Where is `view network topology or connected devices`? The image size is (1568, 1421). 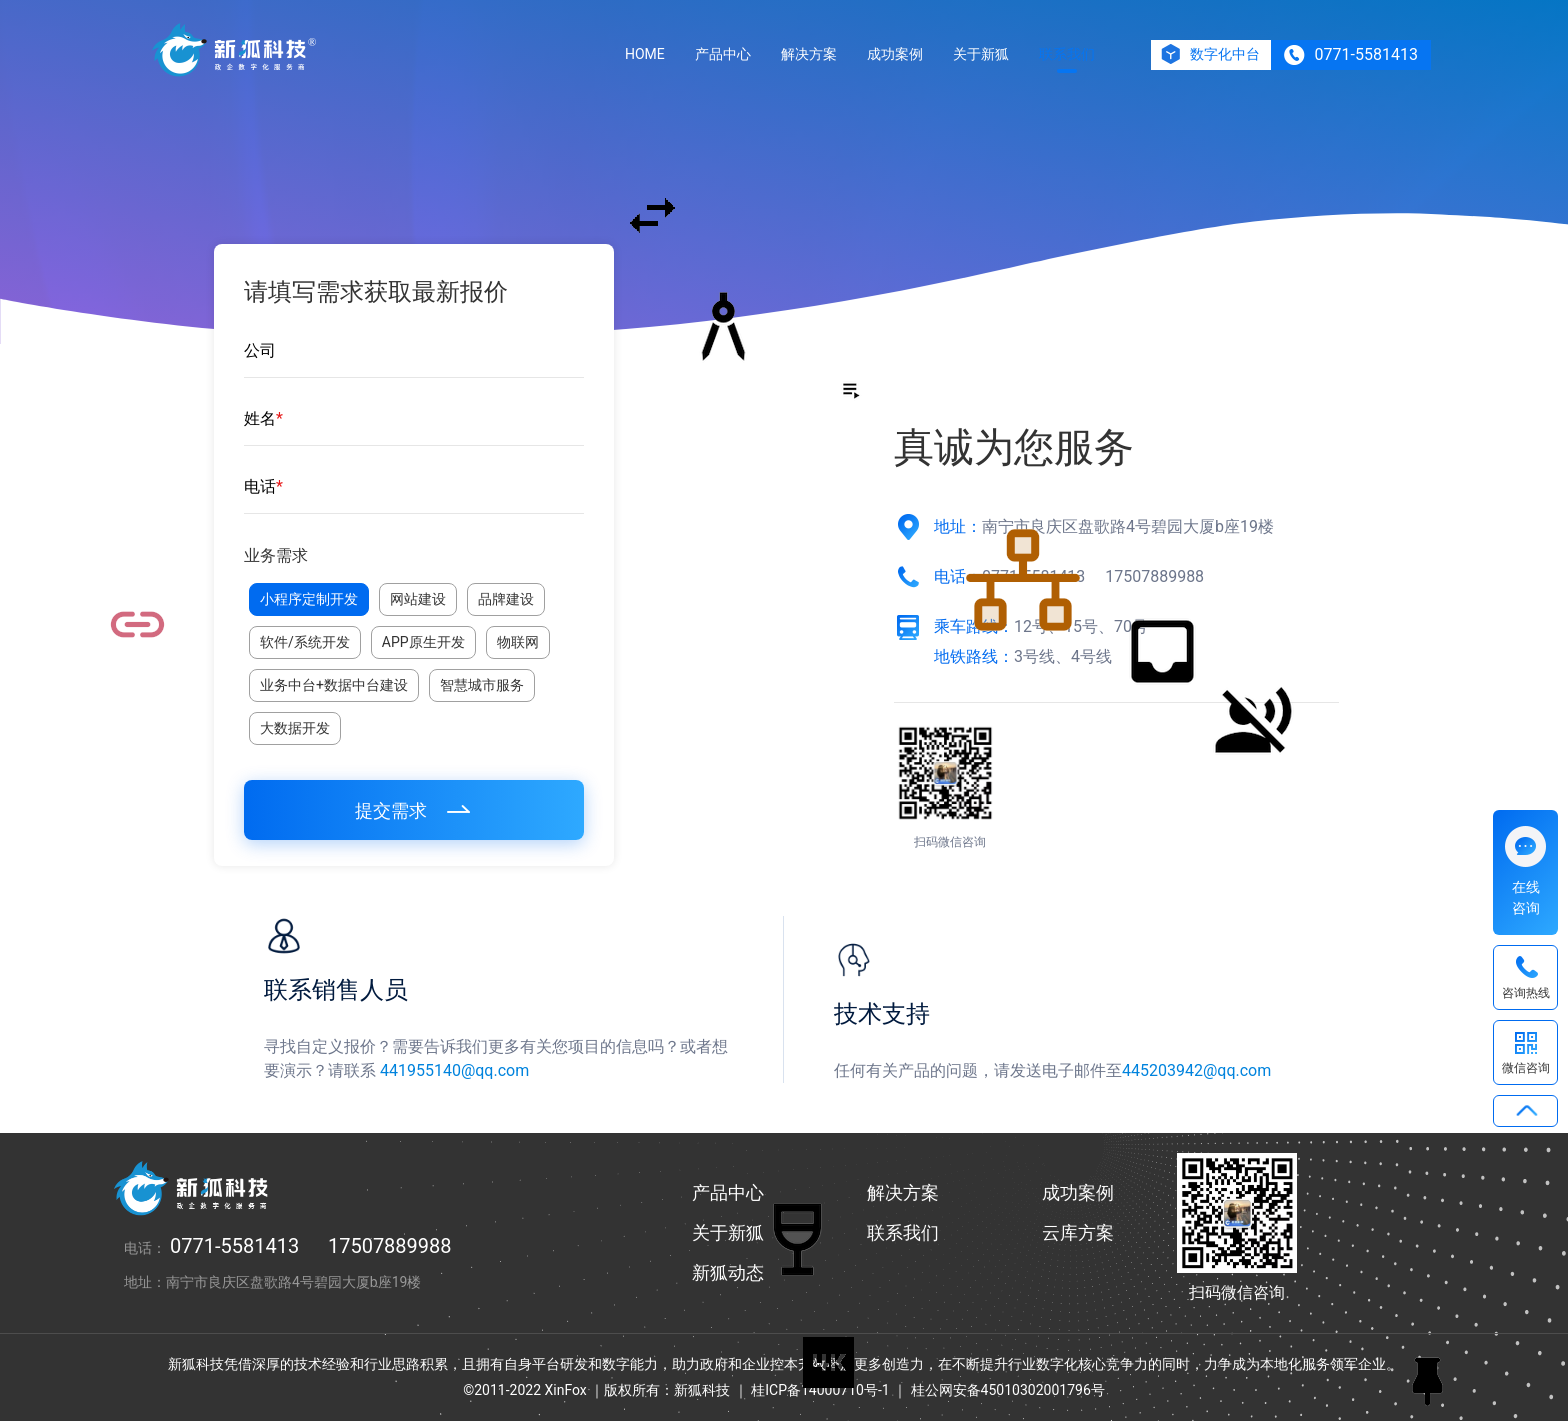 view network topology or connected devices is located at coordinates (1023, 582).